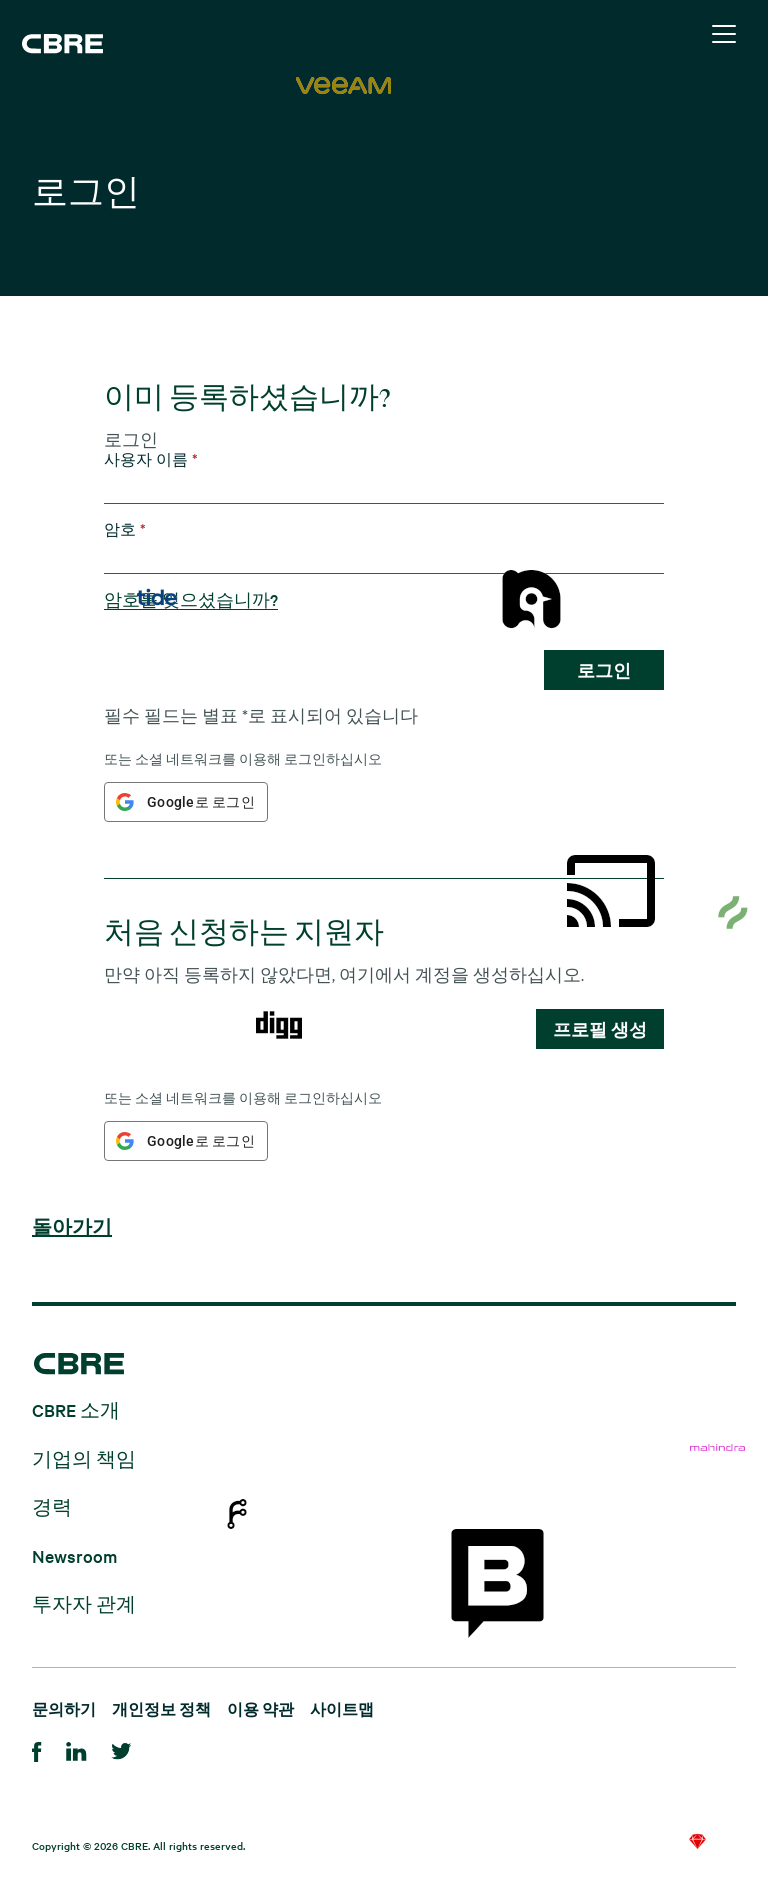 The height and width of the screenshot is (1898, 768). Describe the element at coordinates (157, 597) in the screenshot. I see `open the Tide banking app` at that location.